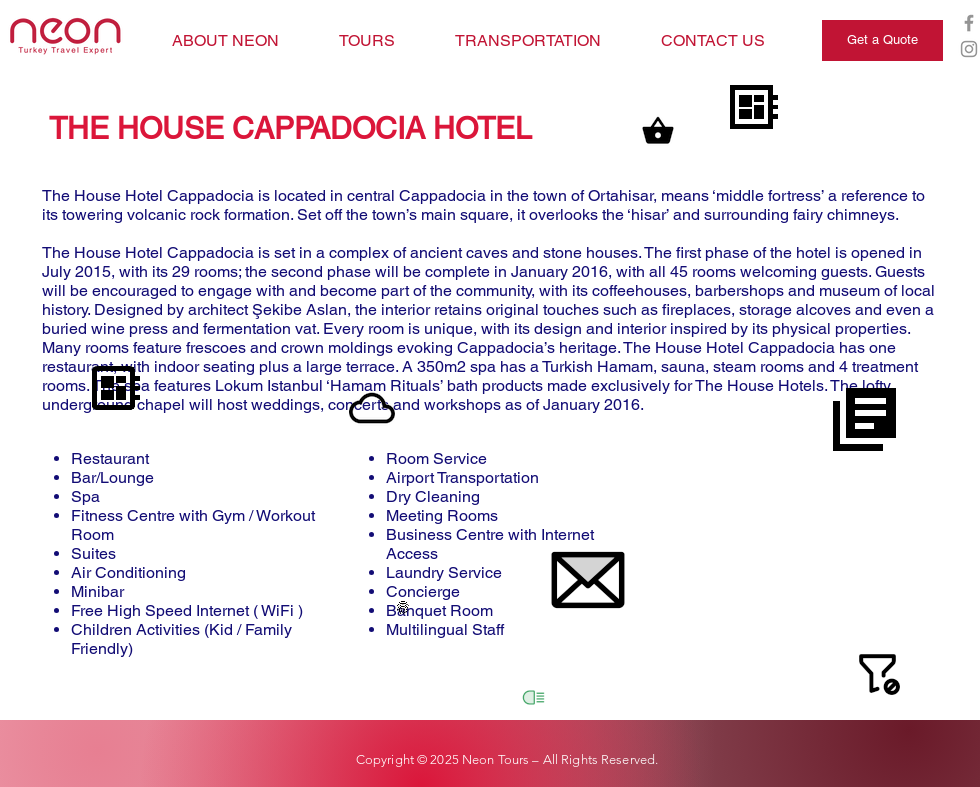 The image size is (980, 787). What do you see at coordinates (588, 580) in the screenshot?
I see `access your email inbox` at bounding box center [588, 580].